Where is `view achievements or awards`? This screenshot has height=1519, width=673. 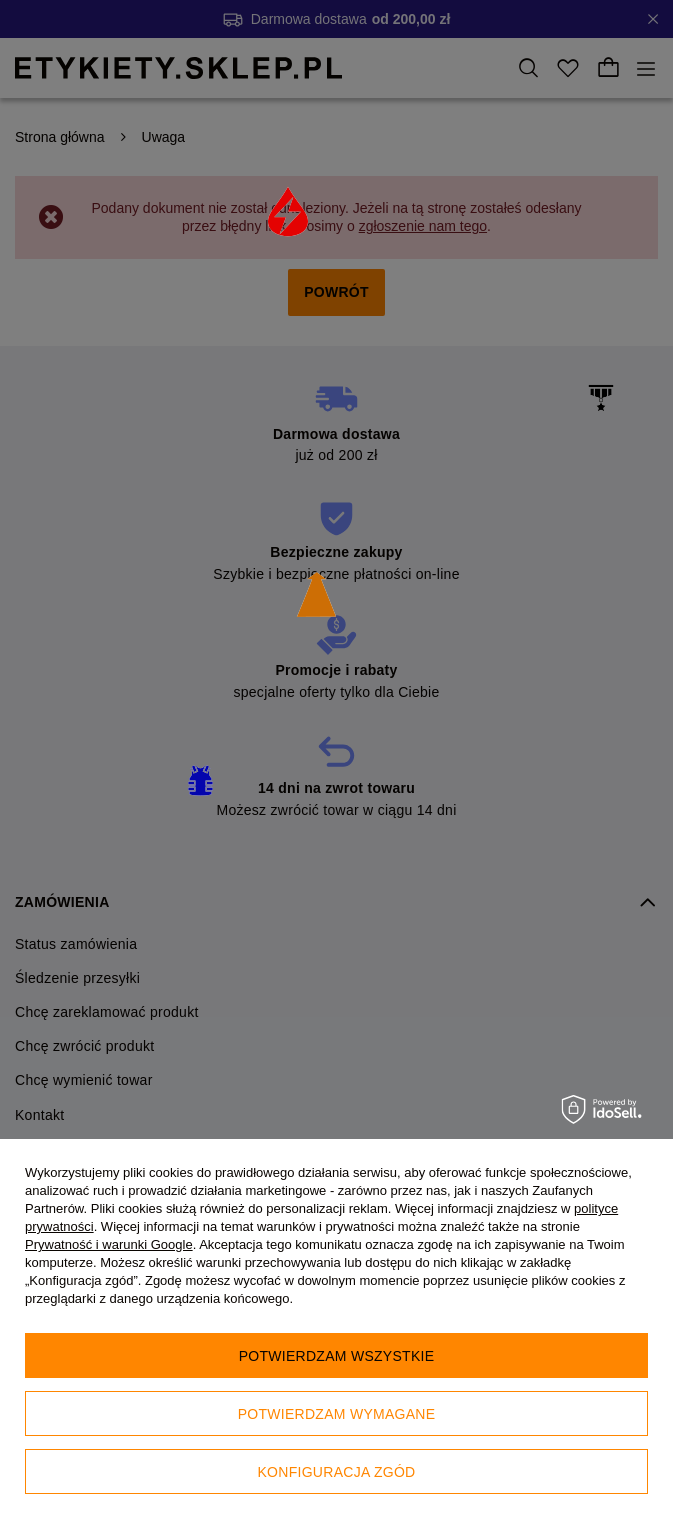 view achievements or awards is located at coordinates (601, 398).